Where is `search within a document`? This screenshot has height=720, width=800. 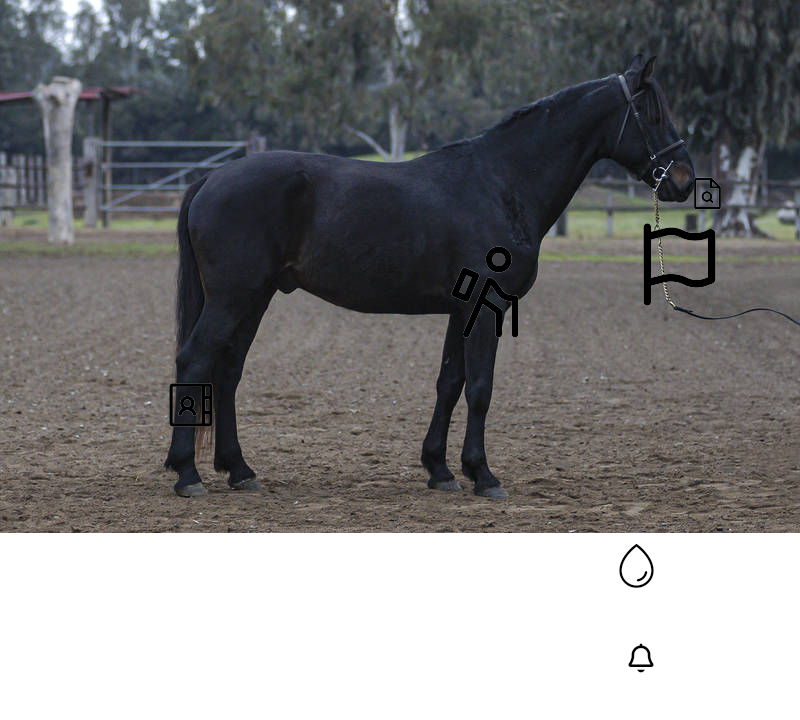
search within a document is located at coordinates (707, 193).